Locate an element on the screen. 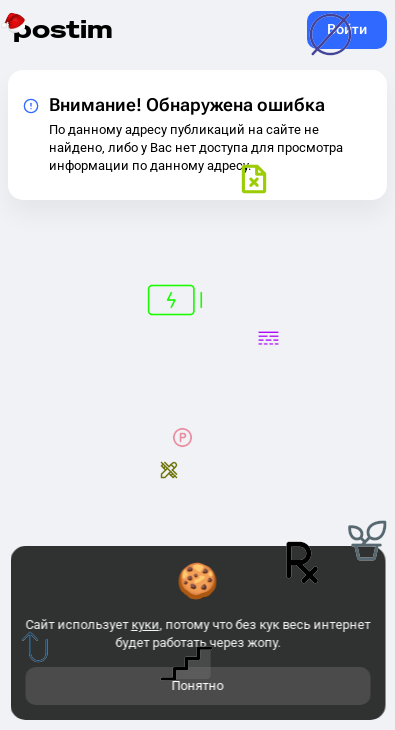 Image resolution: width=395 pixels, height=730 pixels. find nearby parking locations is located at coordinates (182, 437).